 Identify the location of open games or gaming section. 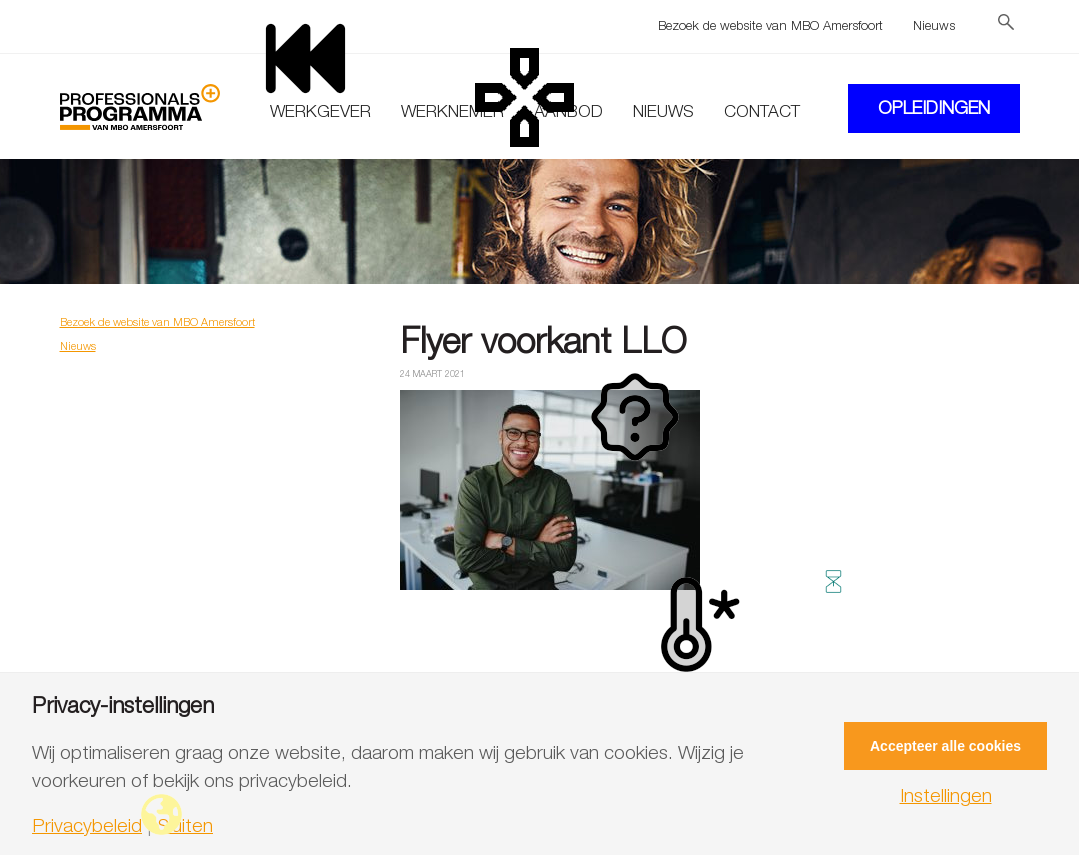
(524, 97).